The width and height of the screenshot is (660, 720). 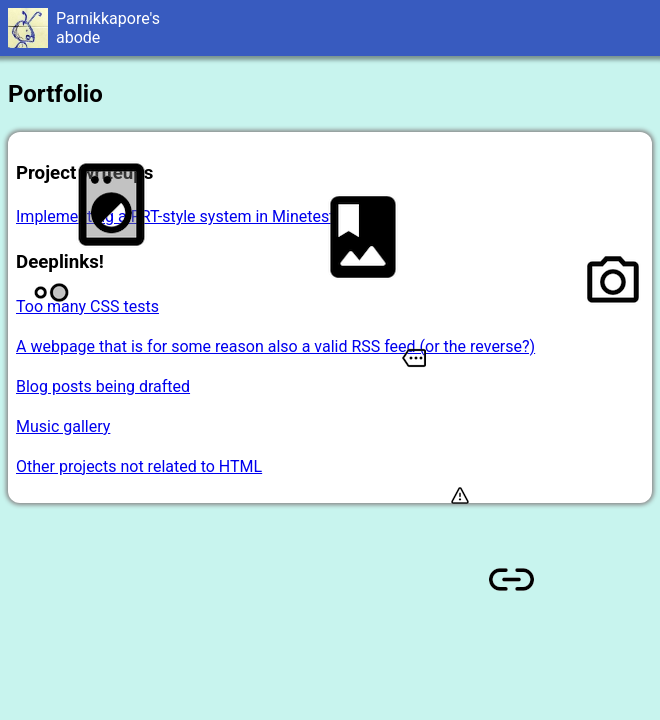 I want to click on indicates a warning or caution state, so click(x=460, y=496).